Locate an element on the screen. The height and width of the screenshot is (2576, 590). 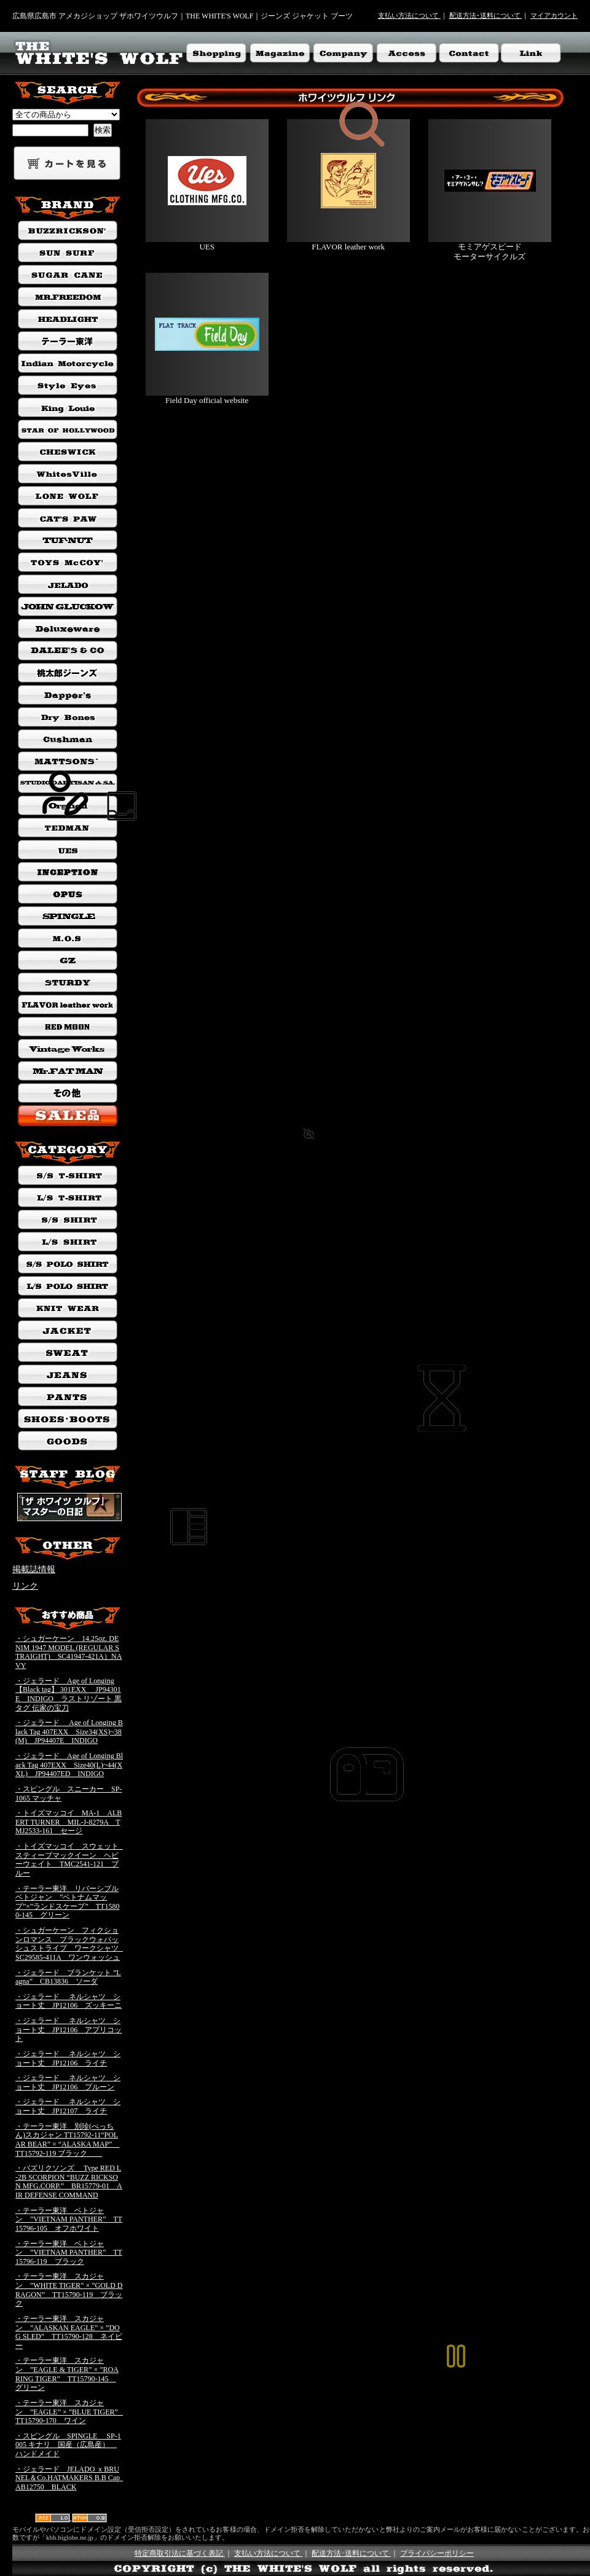
edit your profile is located at coordinates (64, 792).